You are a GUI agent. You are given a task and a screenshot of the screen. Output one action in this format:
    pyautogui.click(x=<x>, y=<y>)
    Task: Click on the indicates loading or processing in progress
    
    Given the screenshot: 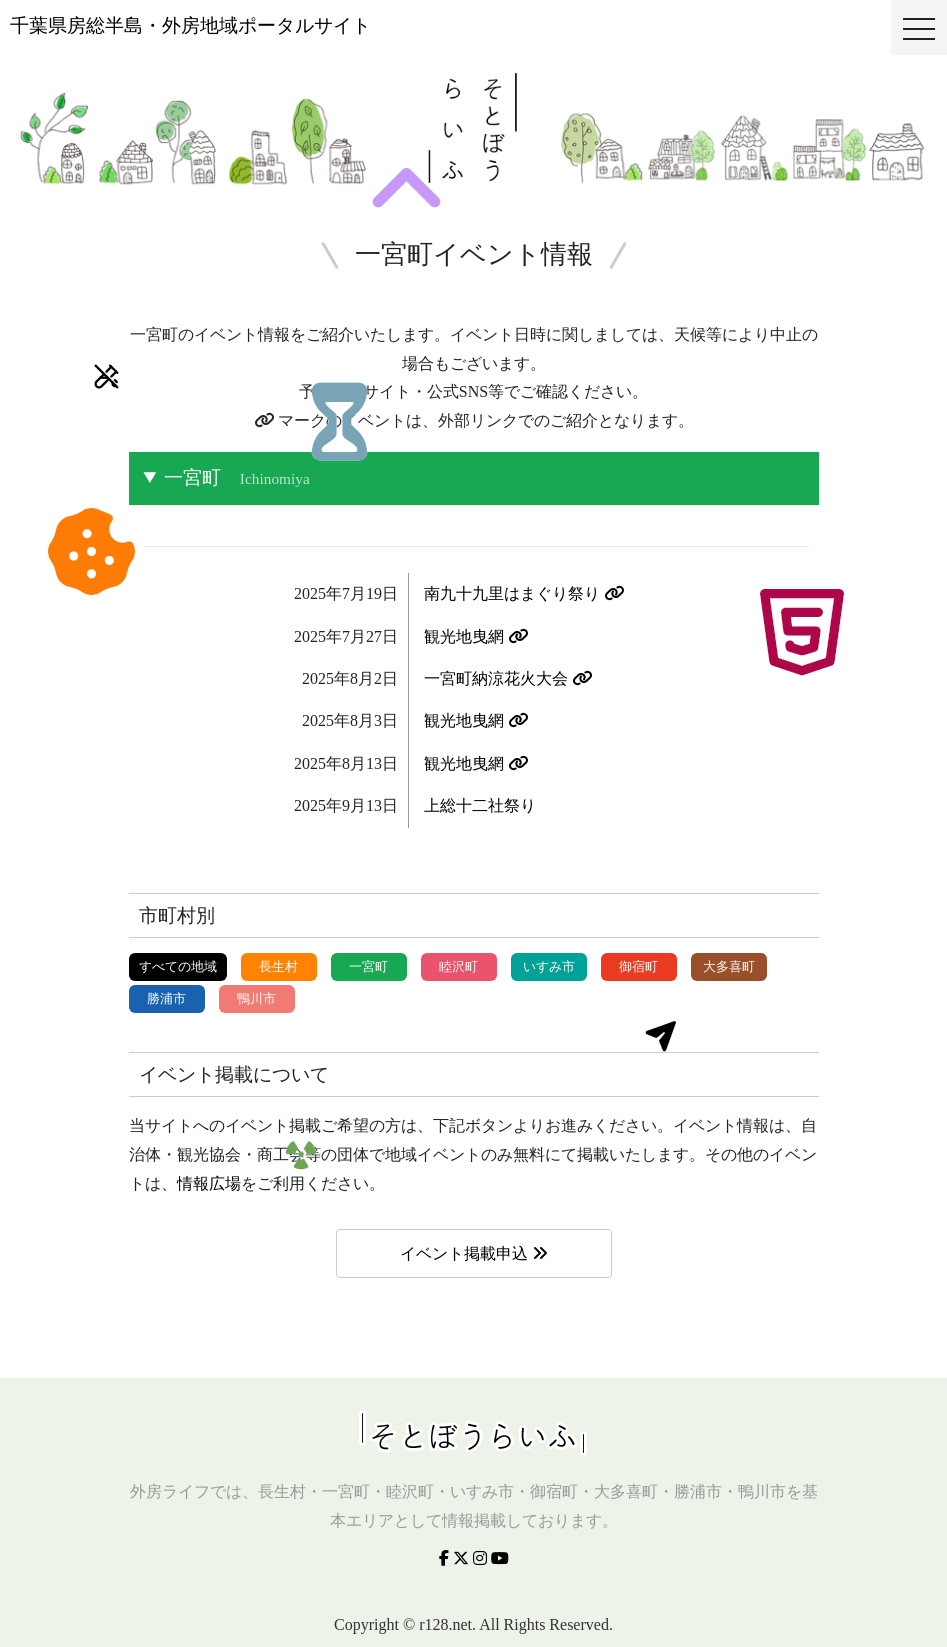 What is the action you would take?
    pyautogui.click(x=339, y=421)
    